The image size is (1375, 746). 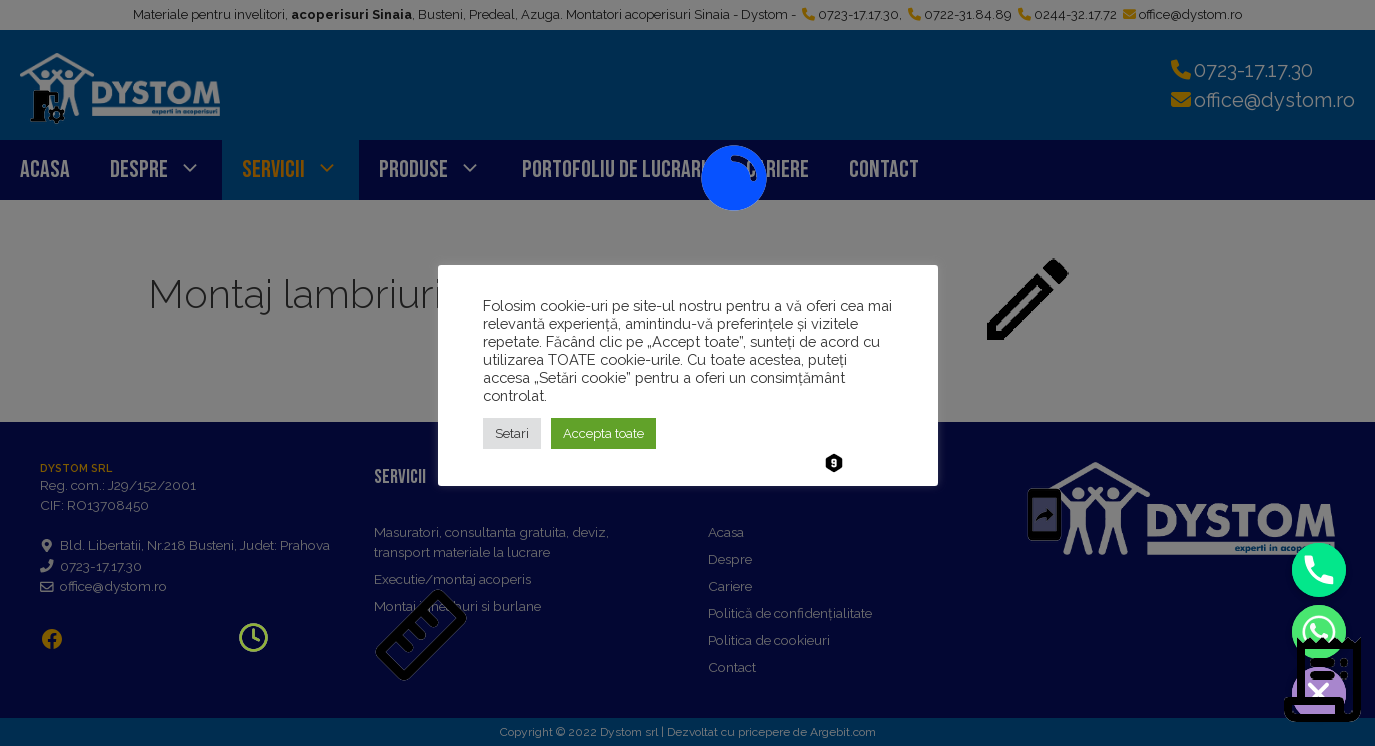 I want to click on create or compose new content, so click(x=1028, y=299).